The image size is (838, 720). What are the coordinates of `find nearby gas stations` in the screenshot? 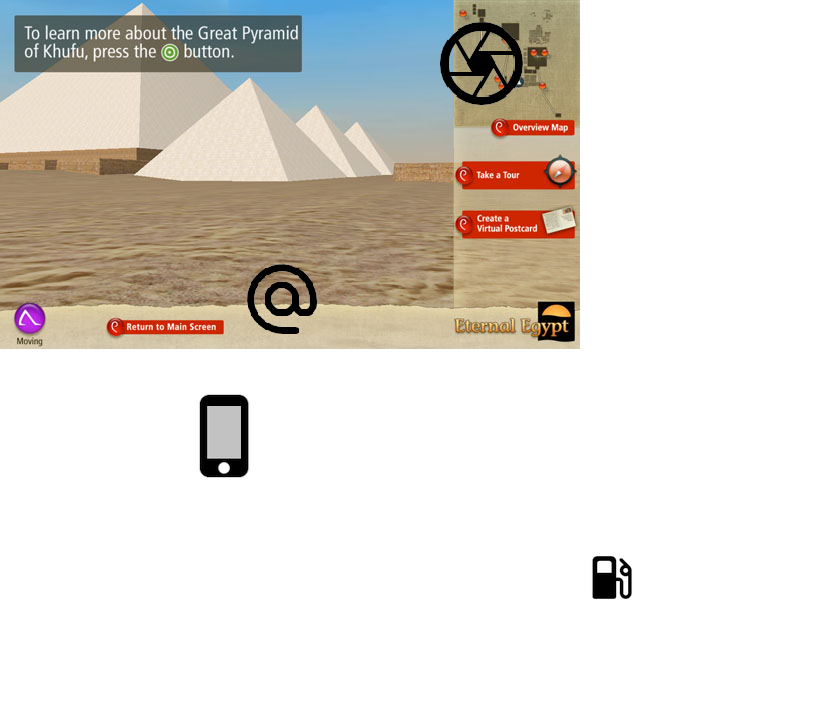 It's located at (611, 577).